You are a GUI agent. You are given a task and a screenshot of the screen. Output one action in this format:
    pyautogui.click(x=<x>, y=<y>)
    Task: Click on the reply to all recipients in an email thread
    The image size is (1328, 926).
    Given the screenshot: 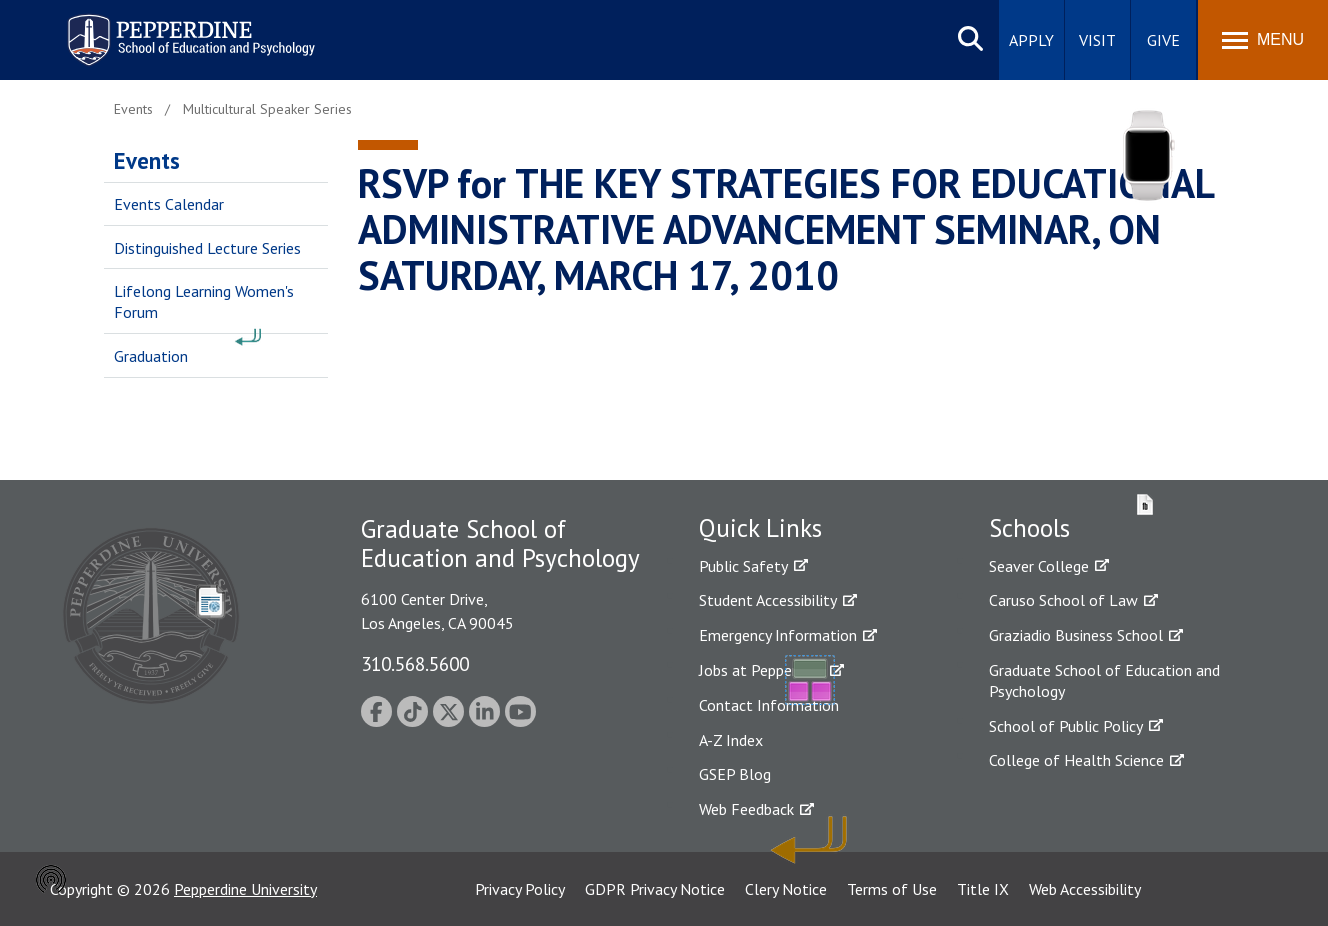 What is the action you would take?
    pyautogui.click(x=807, y=839)
    